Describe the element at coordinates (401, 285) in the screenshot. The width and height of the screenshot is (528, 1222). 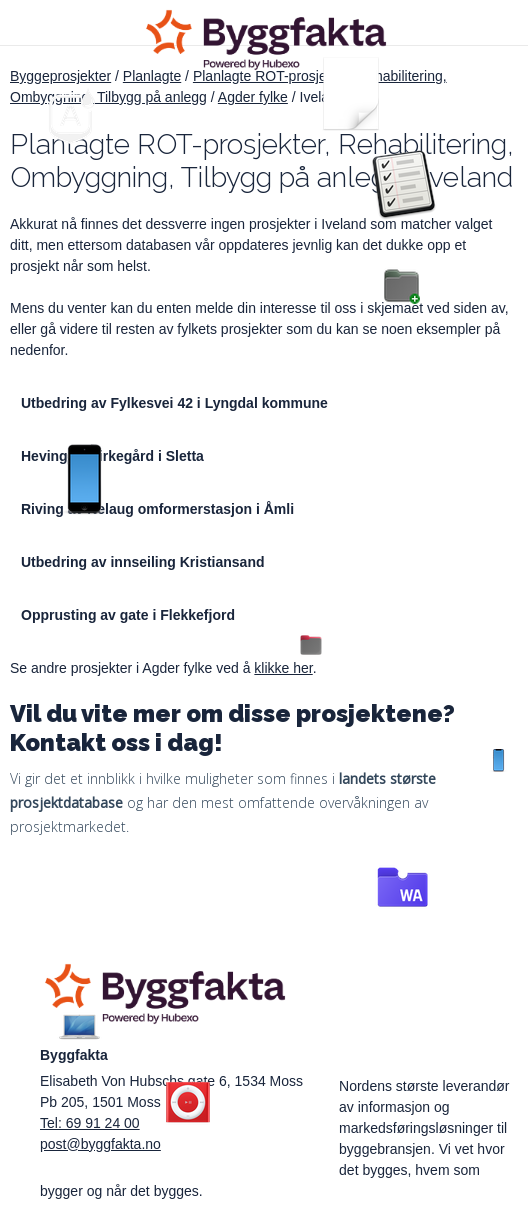
I see `create a new folder` at that location.